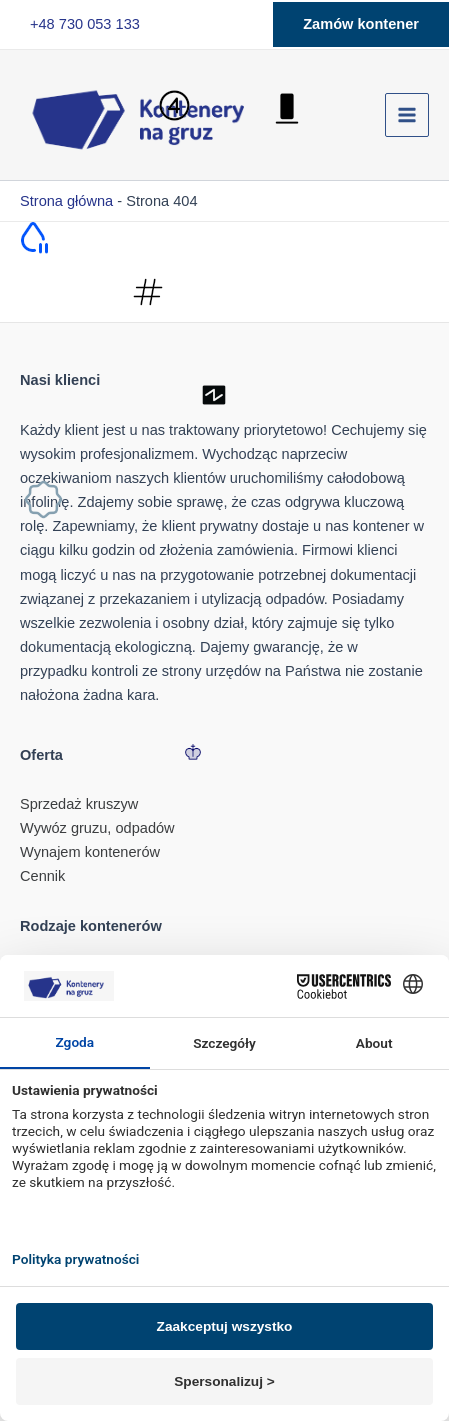 The width and height of the screenshot is (449, 1421). I want to click on indicates premium or royal status, so click(193, 753).